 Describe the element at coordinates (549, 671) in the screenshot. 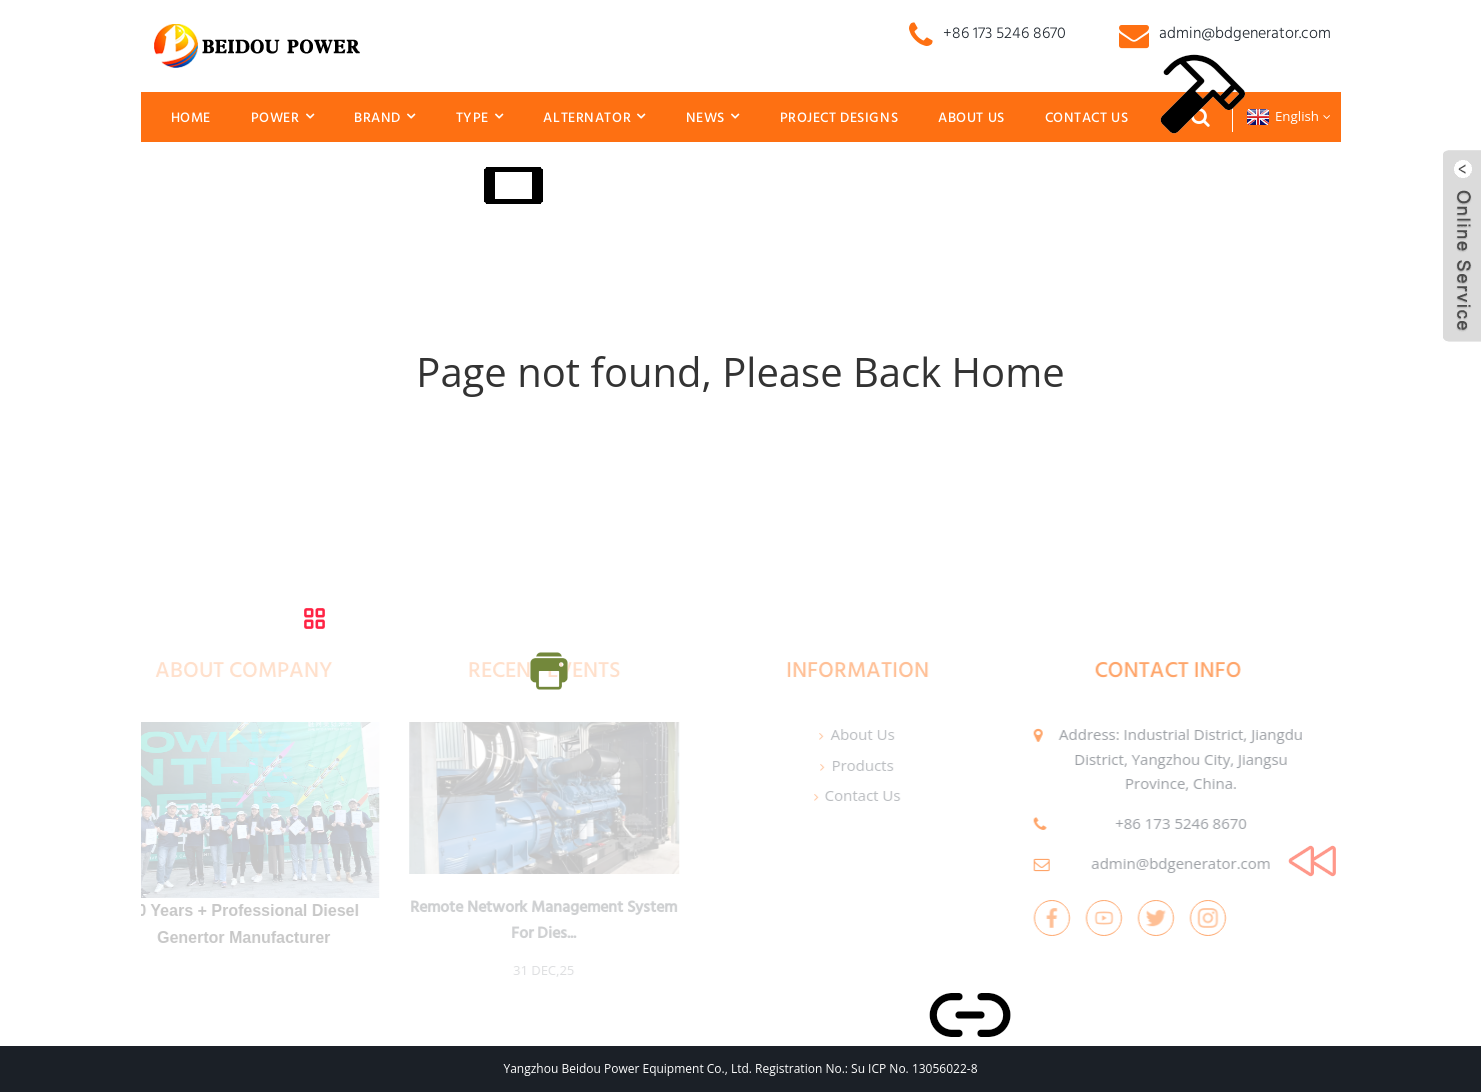

I see `print this document` at that location.